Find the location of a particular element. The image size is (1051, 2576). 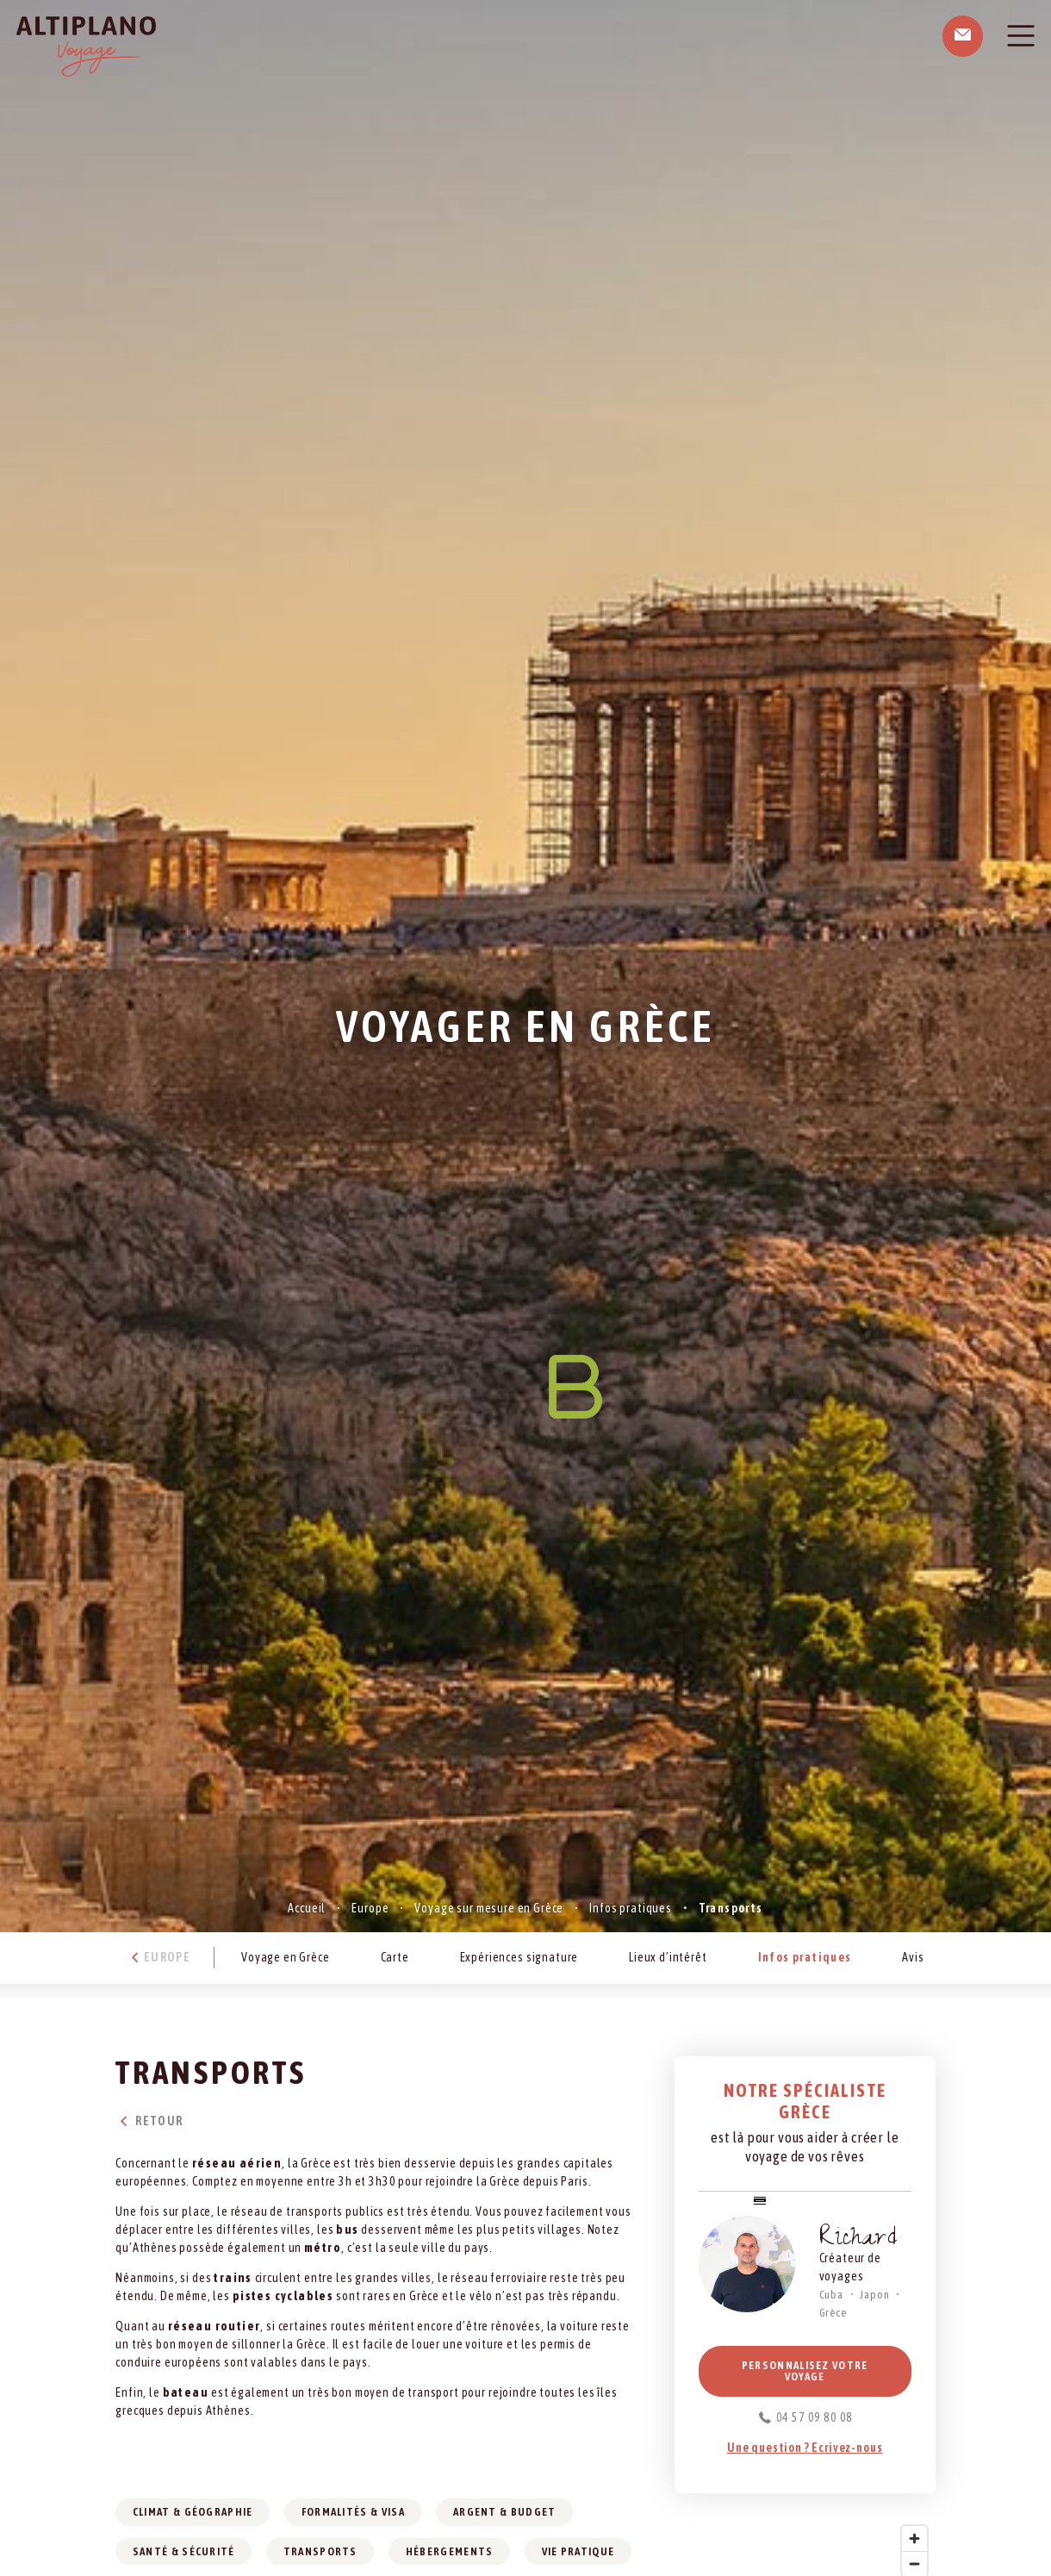

switch to day view in calendar is located at coordinates (760, 2200).